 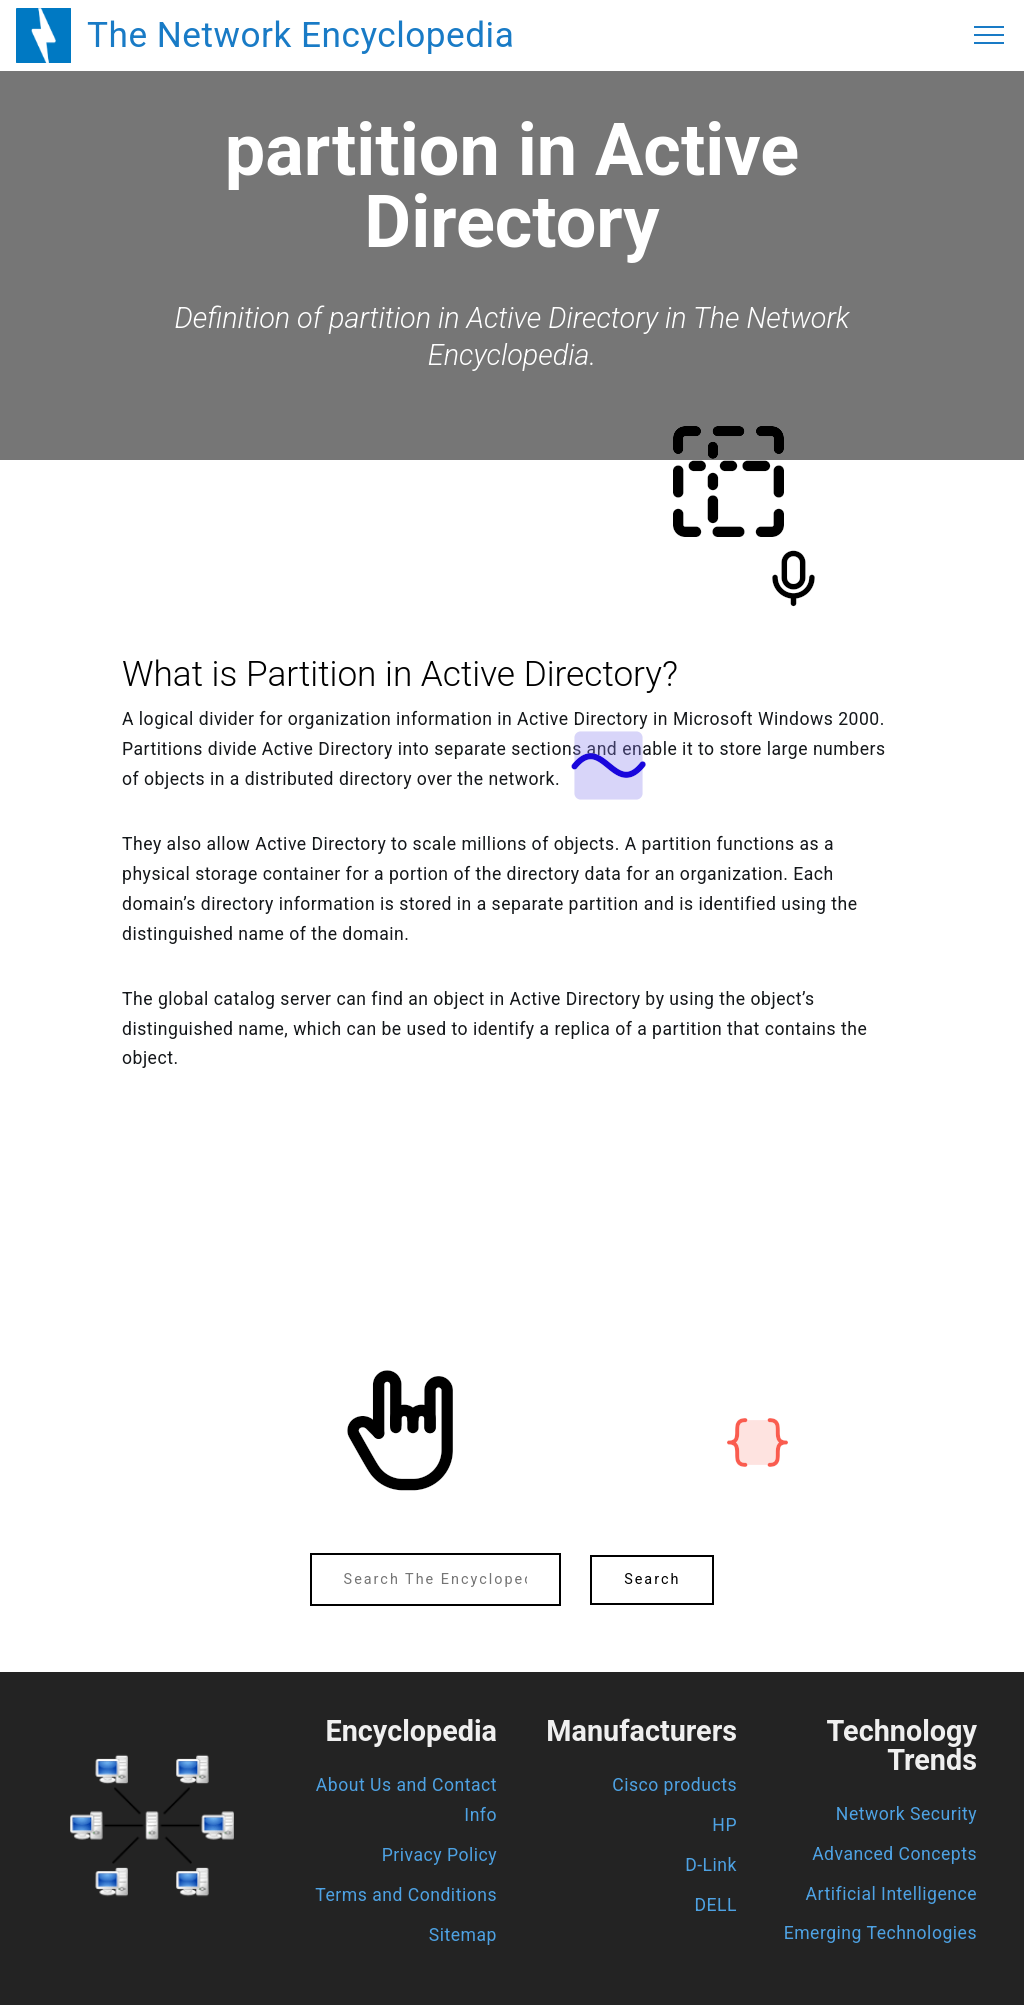 I want to click on indicates approximate or similar value, so click(x=608, y=765).